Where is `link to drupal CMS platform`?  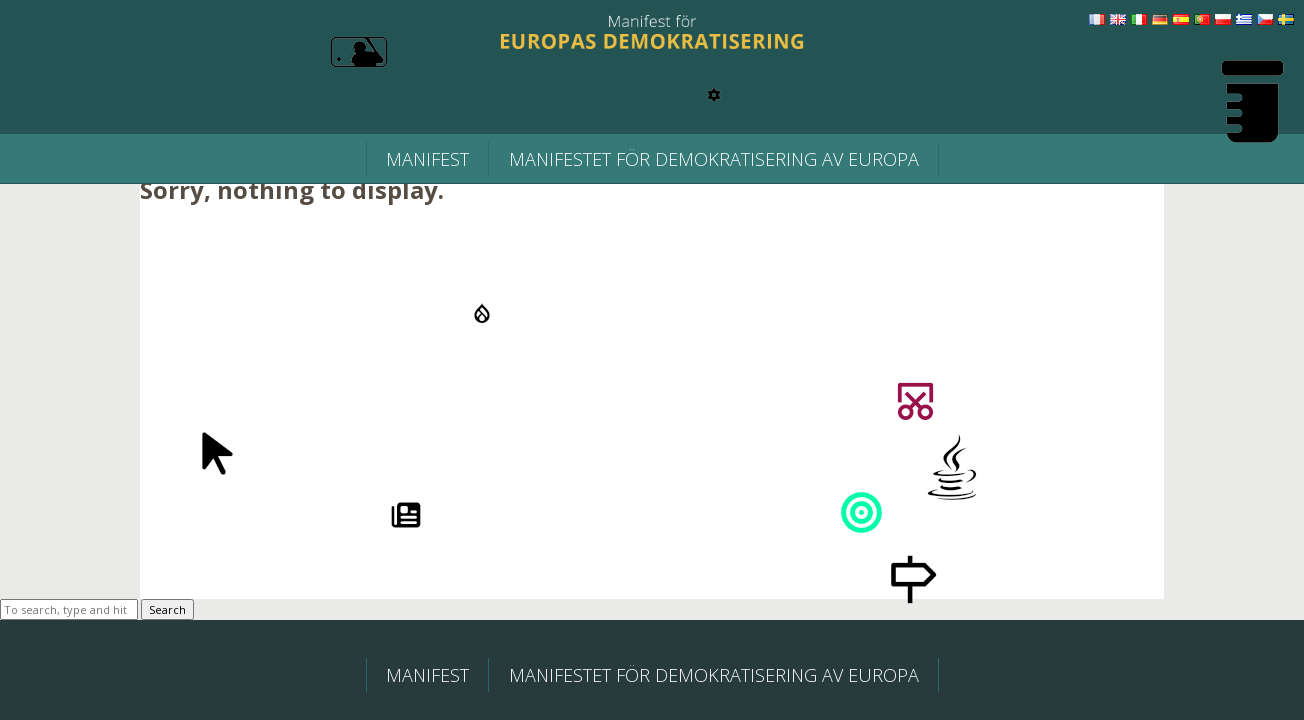
link to drupal CMS platform is located at coordinates (482, 313).